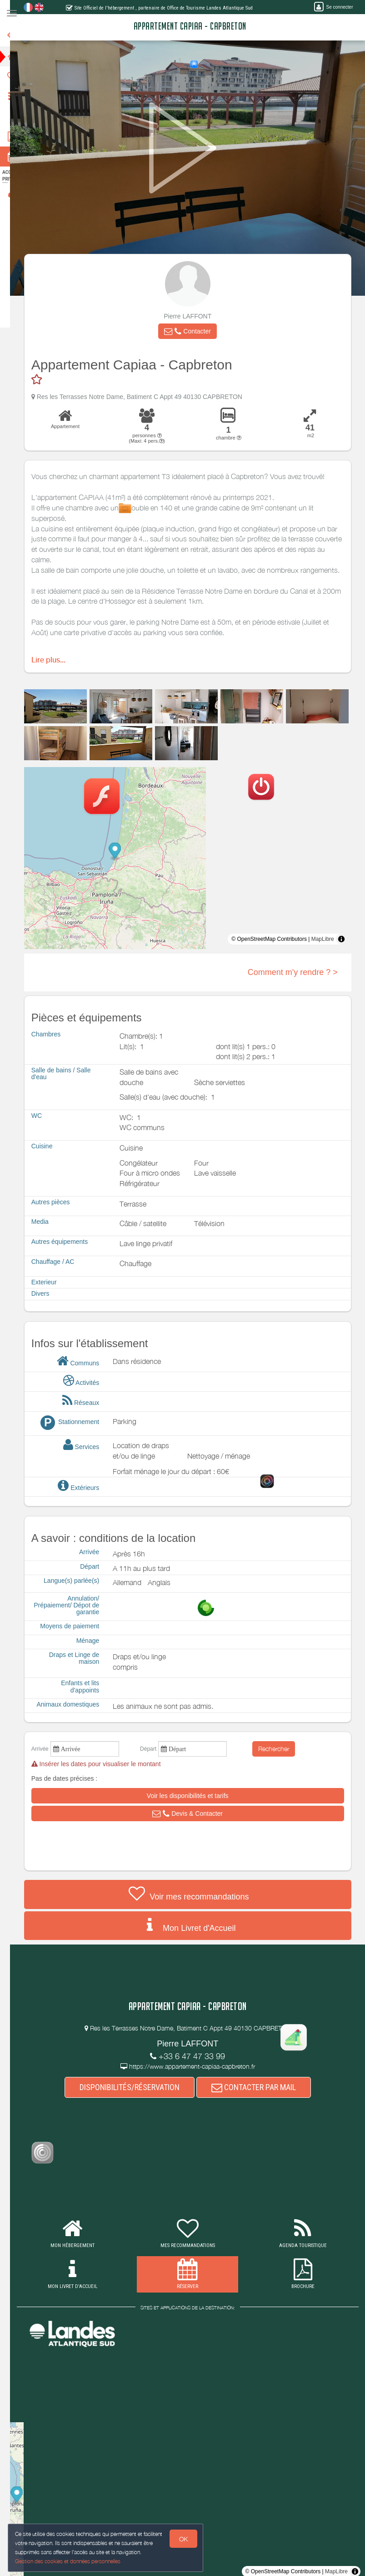 This screenshot has height=2576, width=365. What do you see at coordinates (206, 1608) in the screenshot?
I see `open insights app` at bounding box center [206, 1608].